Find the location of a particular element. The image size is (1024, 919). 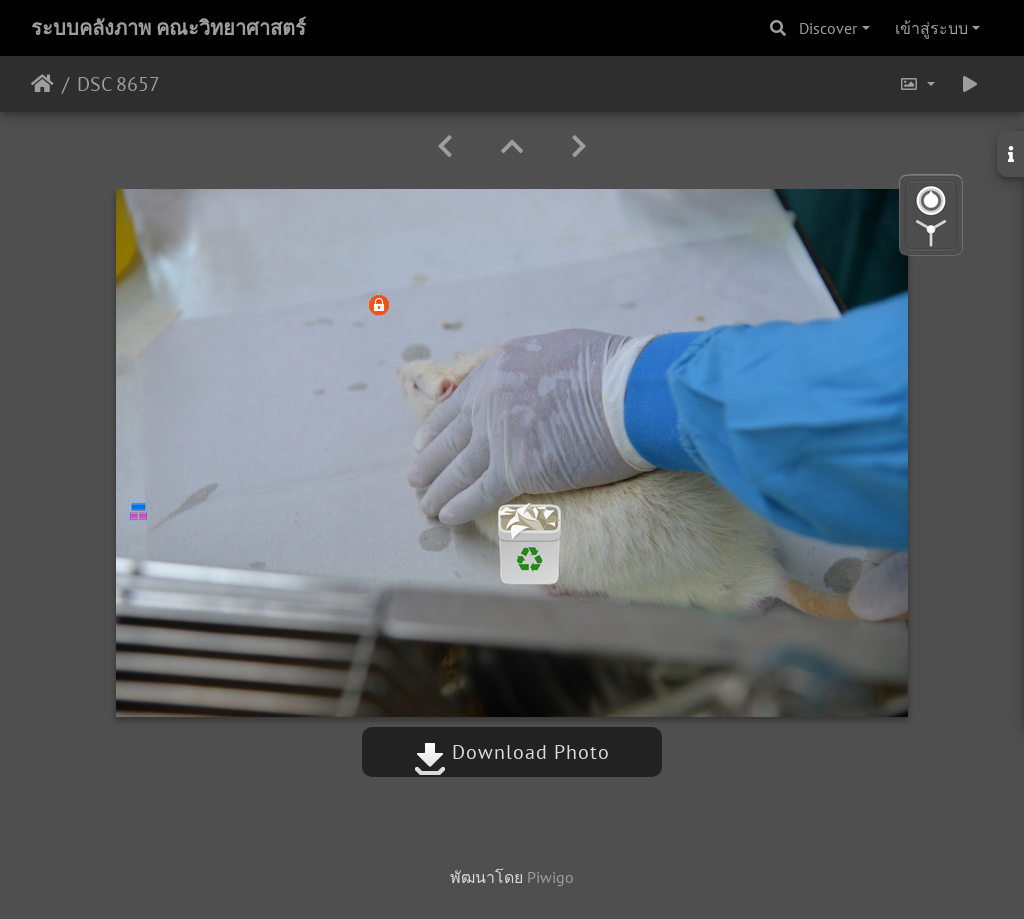

access screen lock or security settings is located at coordinates (379, 305).